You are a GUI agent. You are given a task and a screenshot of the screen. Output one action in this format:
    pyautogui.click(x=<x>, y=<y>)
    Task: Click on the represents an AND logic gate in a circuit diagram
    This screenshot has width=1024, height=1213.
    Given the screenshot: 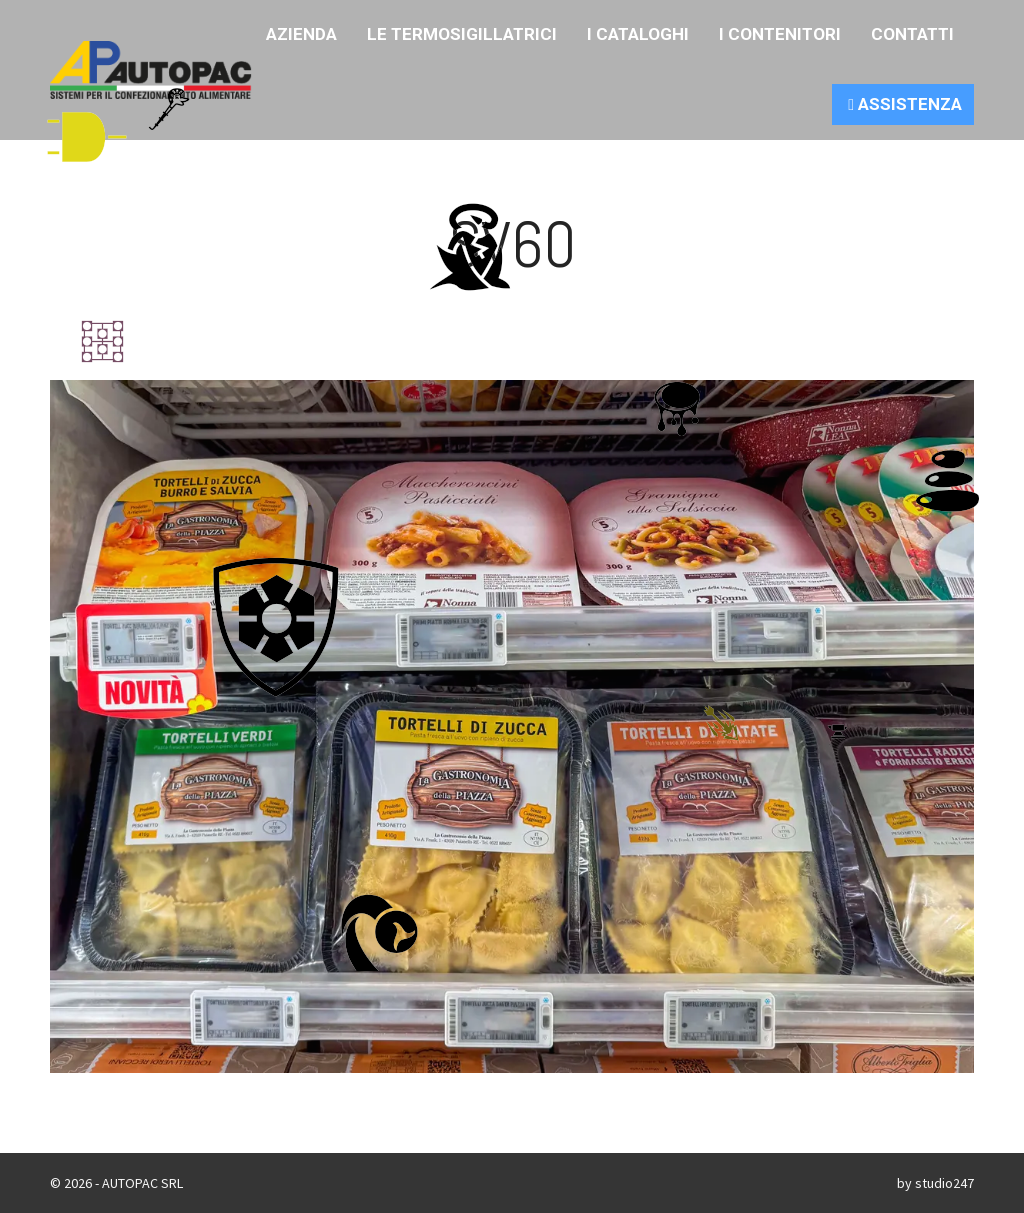 What is the action you would take?
    pyautogui.click(x=87, y=137)
    